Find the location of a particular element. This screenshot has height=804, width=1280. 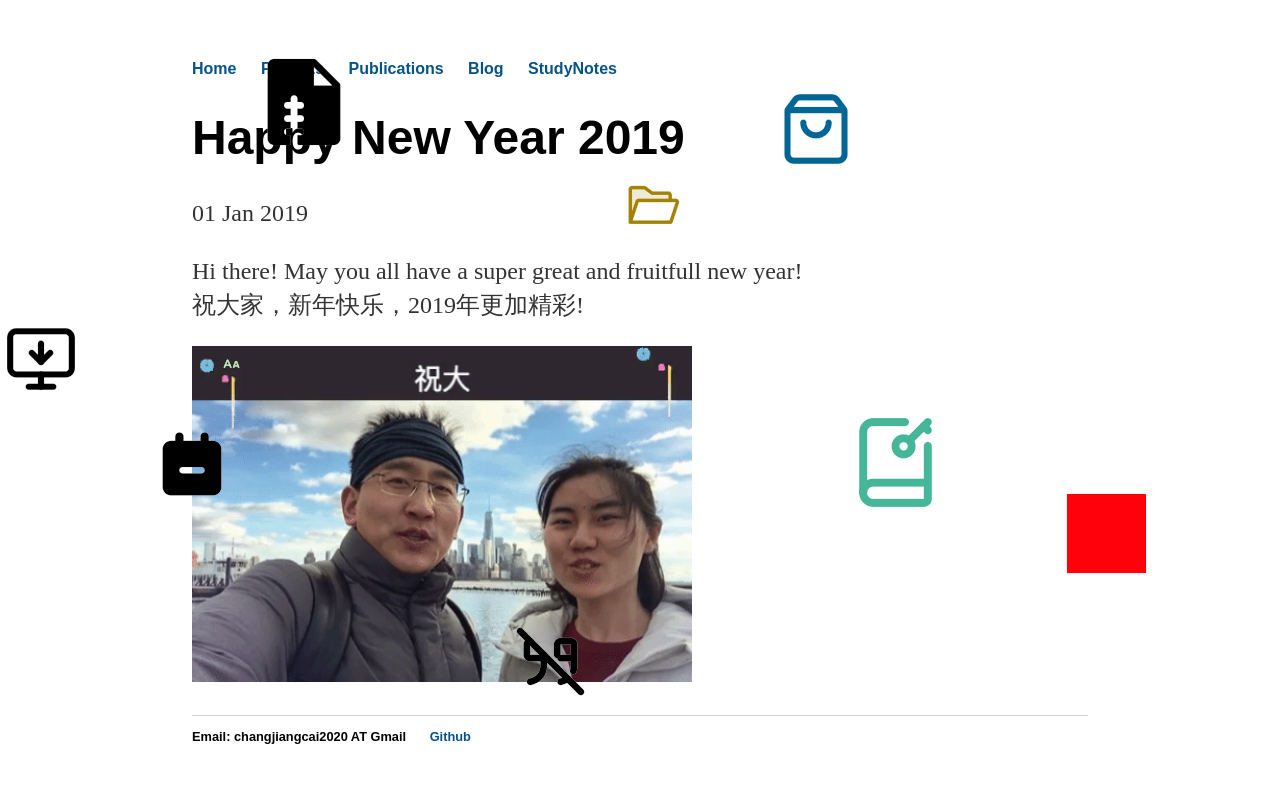

stop media playback is located at coordinates (1106, 533).